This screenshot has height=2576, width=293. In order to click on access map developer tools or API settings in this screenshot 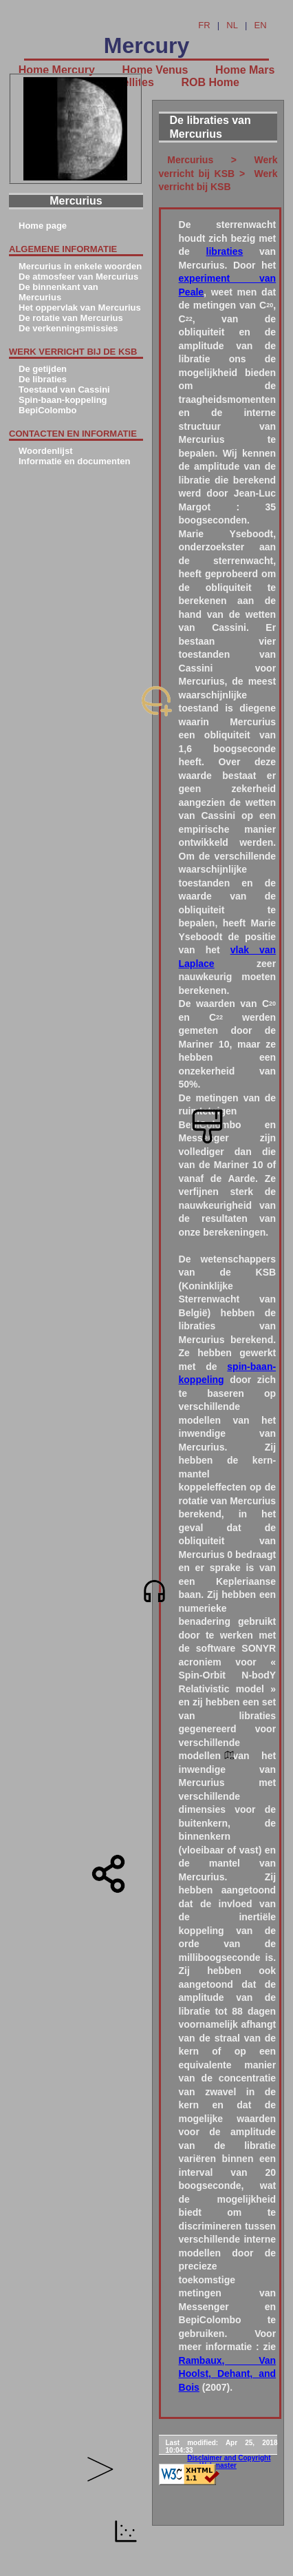, I will do `click(229, 1755)`.